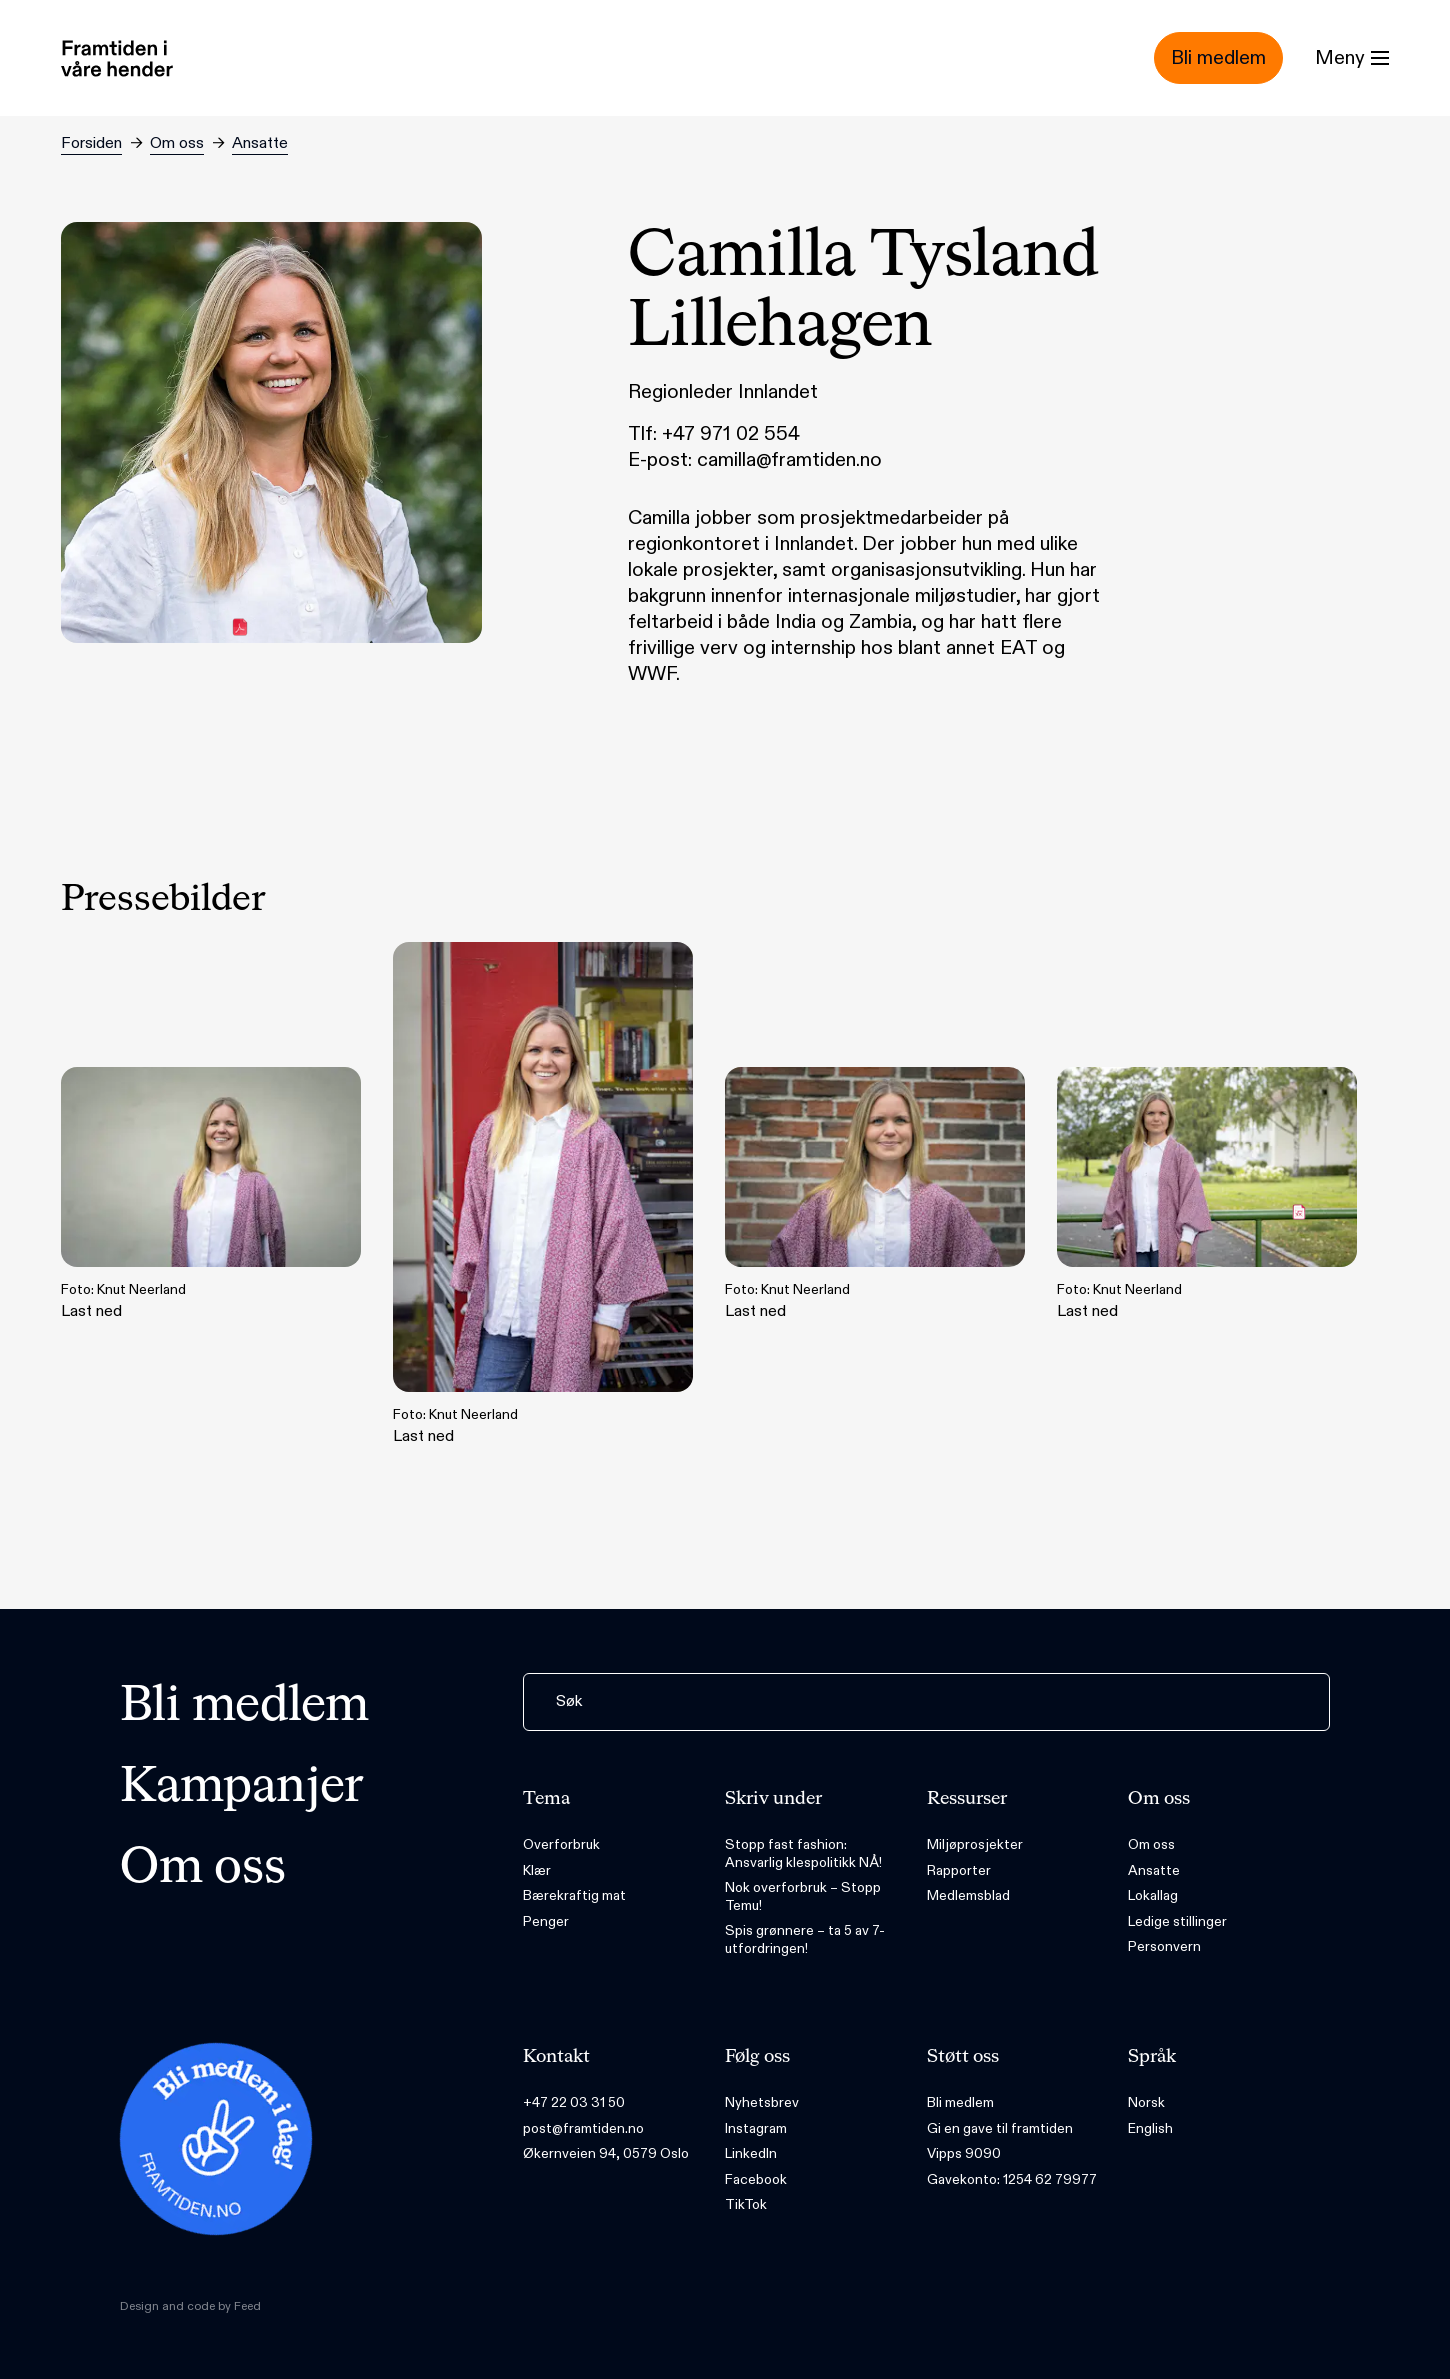  Describe the element at coordinates (240, 627) in the screenshot. I see `a compressed pdf document file` at that location.